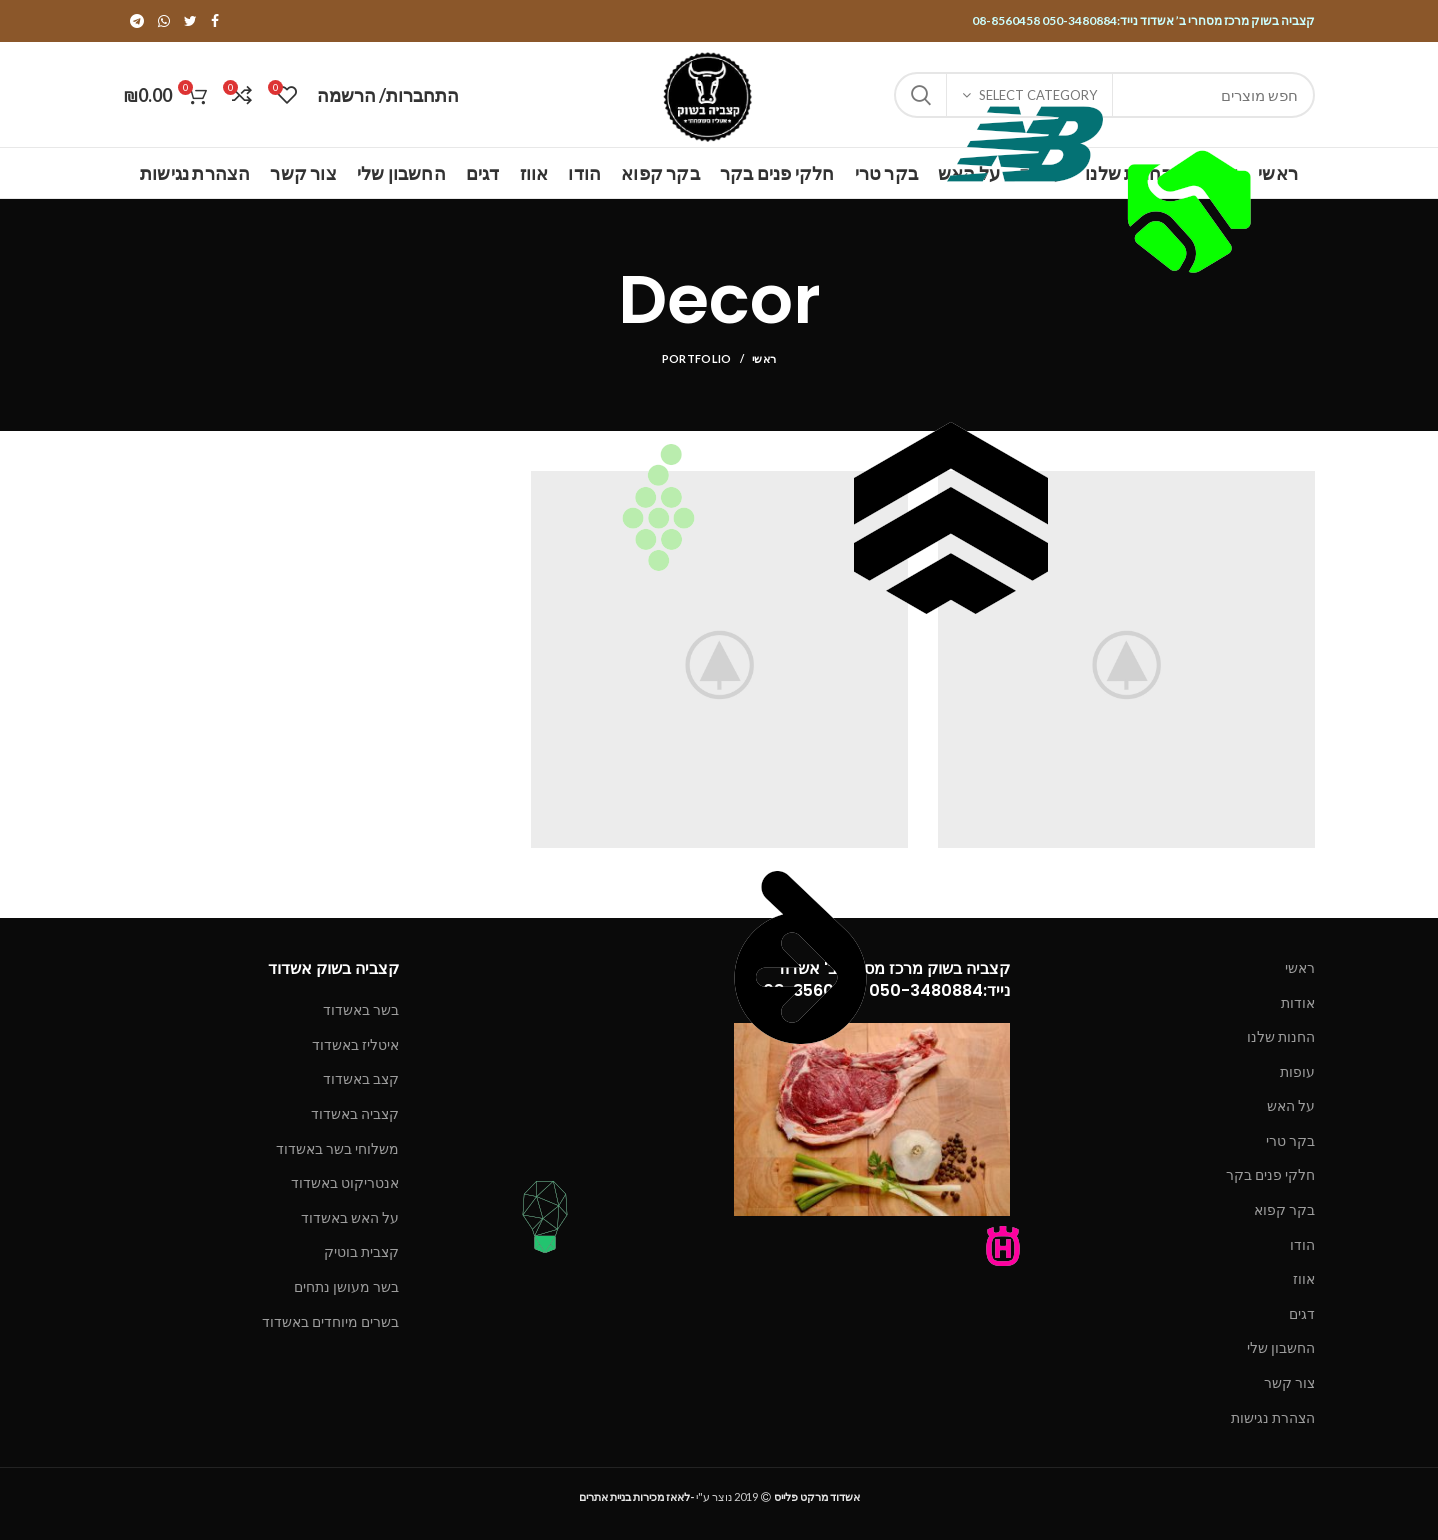 This screenshot has width=1438, height=1540. What do you see at coordinates (800, 957) in the screenshot?
I see `doctrine PHP database library logo` at bounding box center [800, 957].